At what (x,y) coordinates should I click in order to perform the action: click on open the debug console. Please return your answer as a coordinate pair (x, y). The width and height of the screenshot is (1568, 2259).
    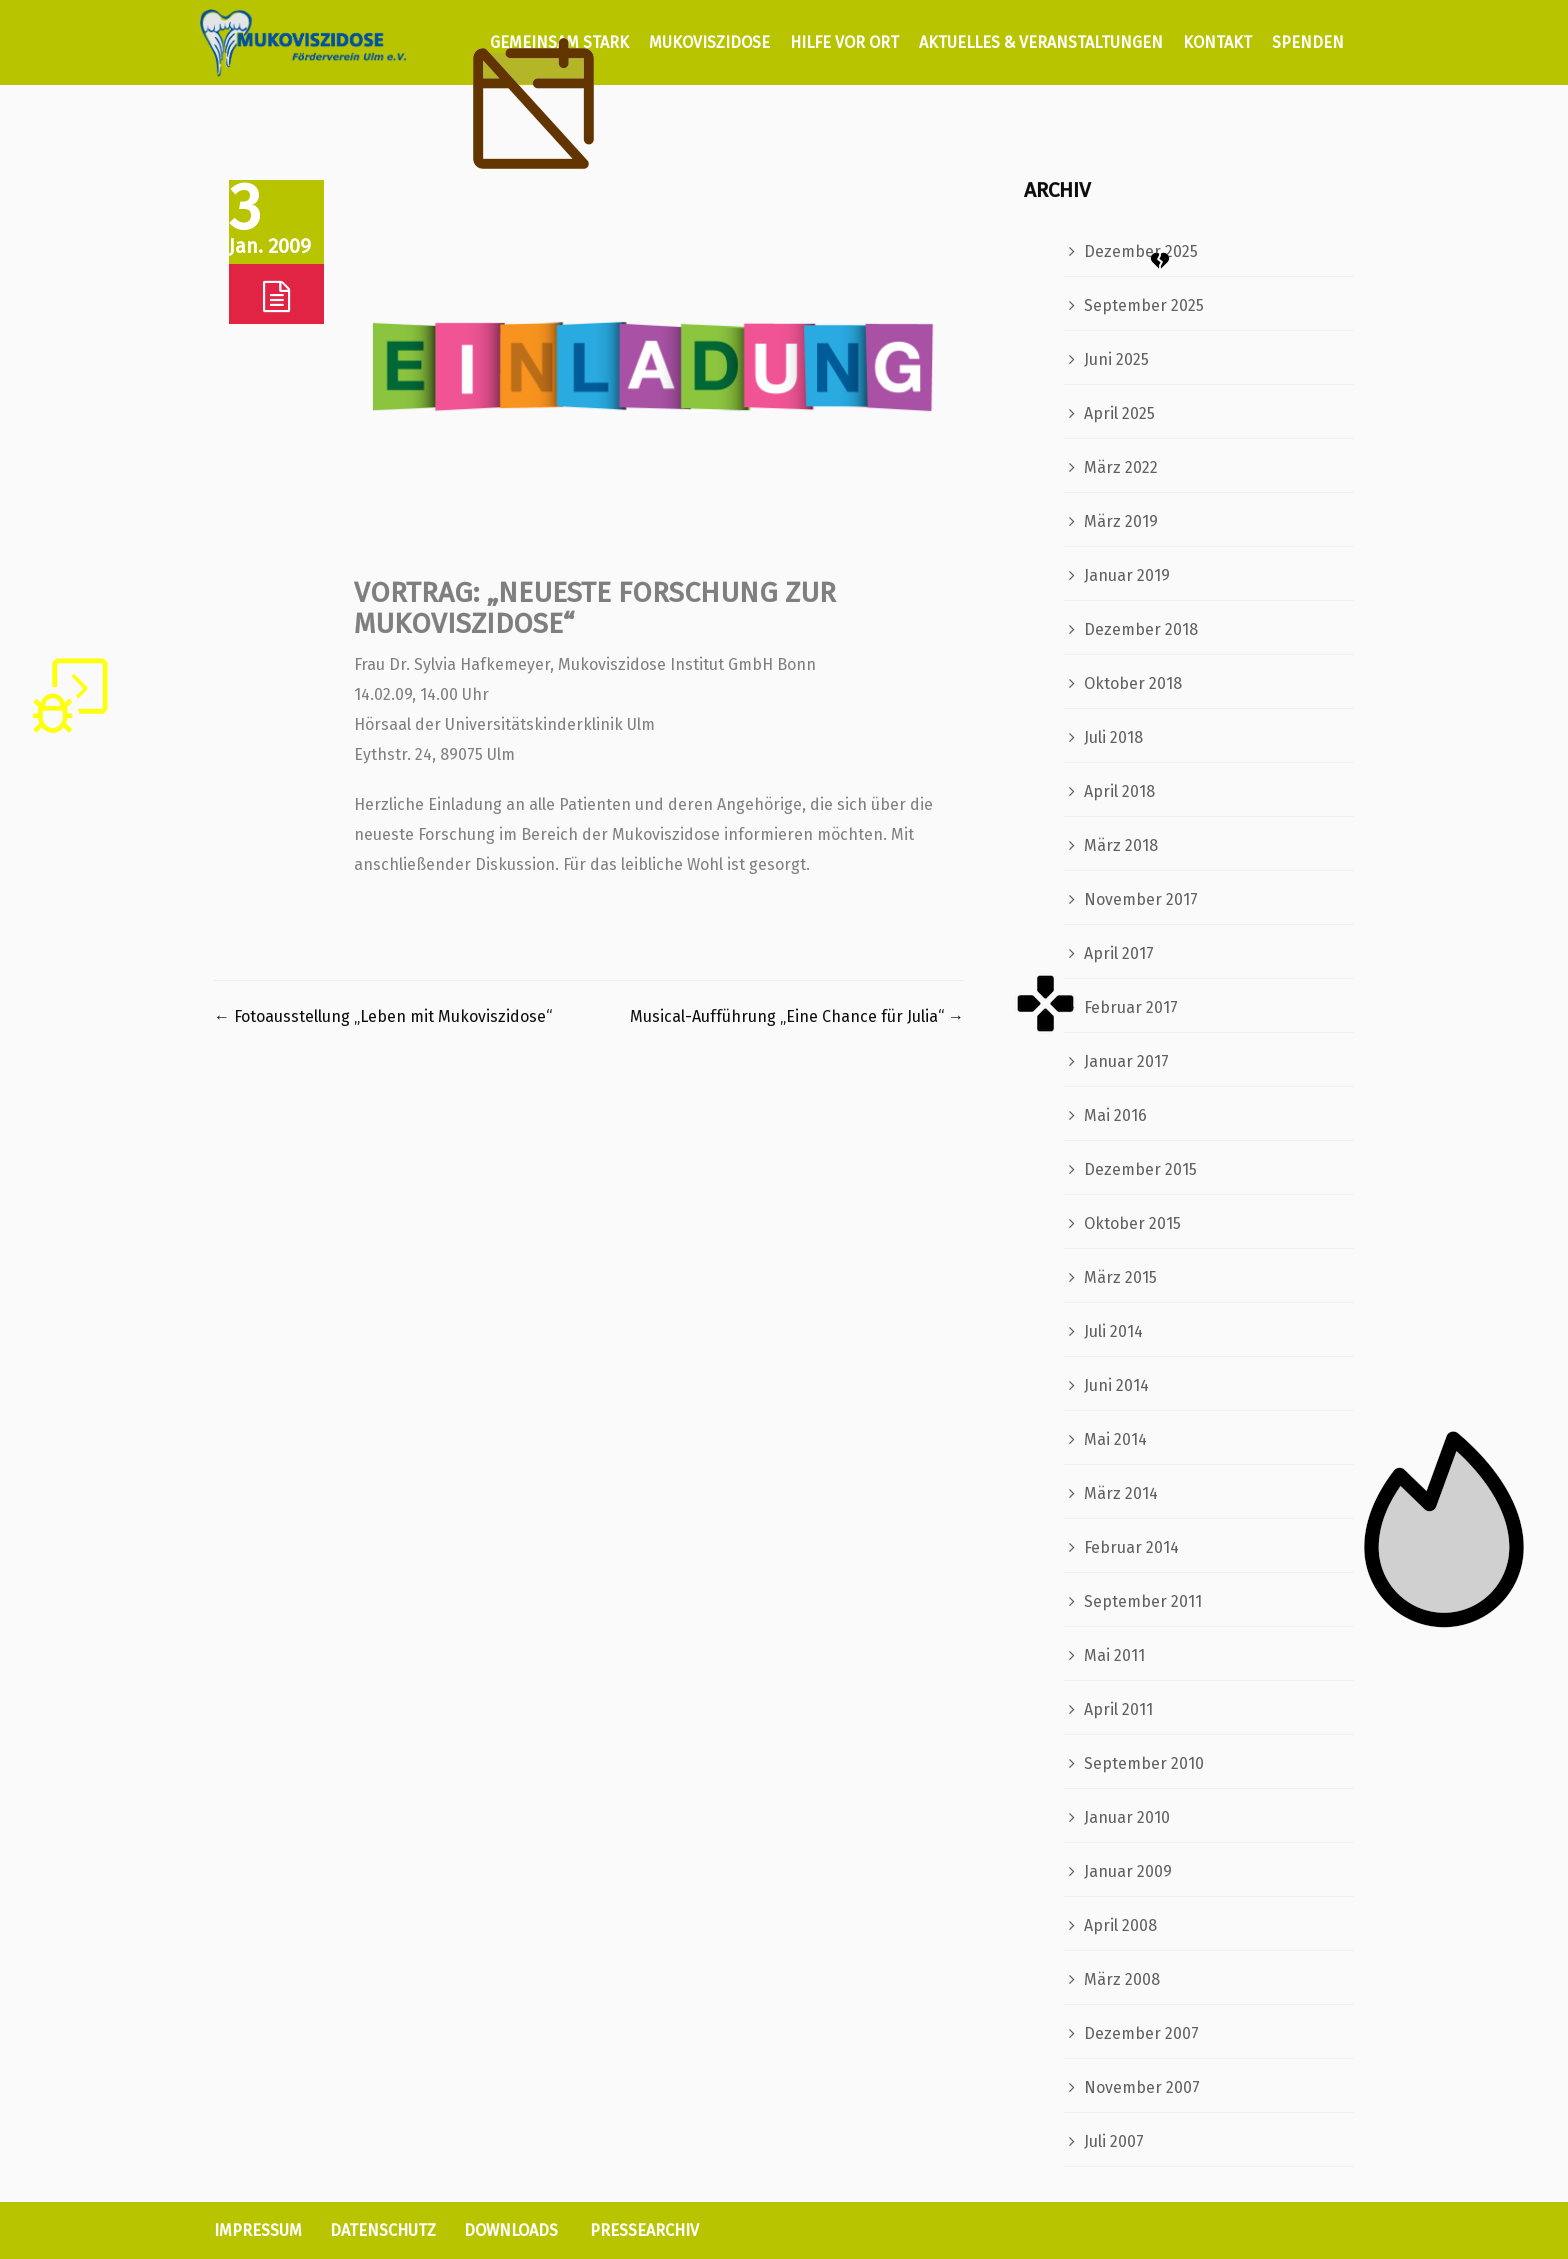
    Looking at the image, I should click on (72, 693).